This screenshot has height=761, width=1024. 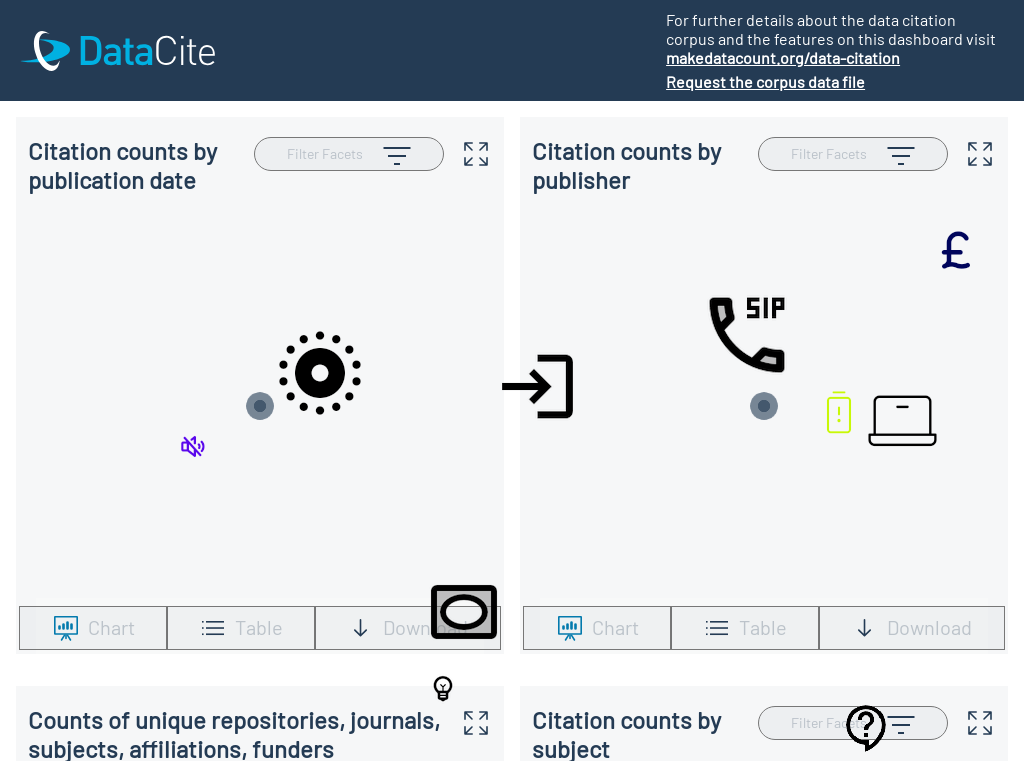 What do you see at coordinates (867, 728) in the screenshot?
I see `contact customer support` at bounding box center [867, 728].